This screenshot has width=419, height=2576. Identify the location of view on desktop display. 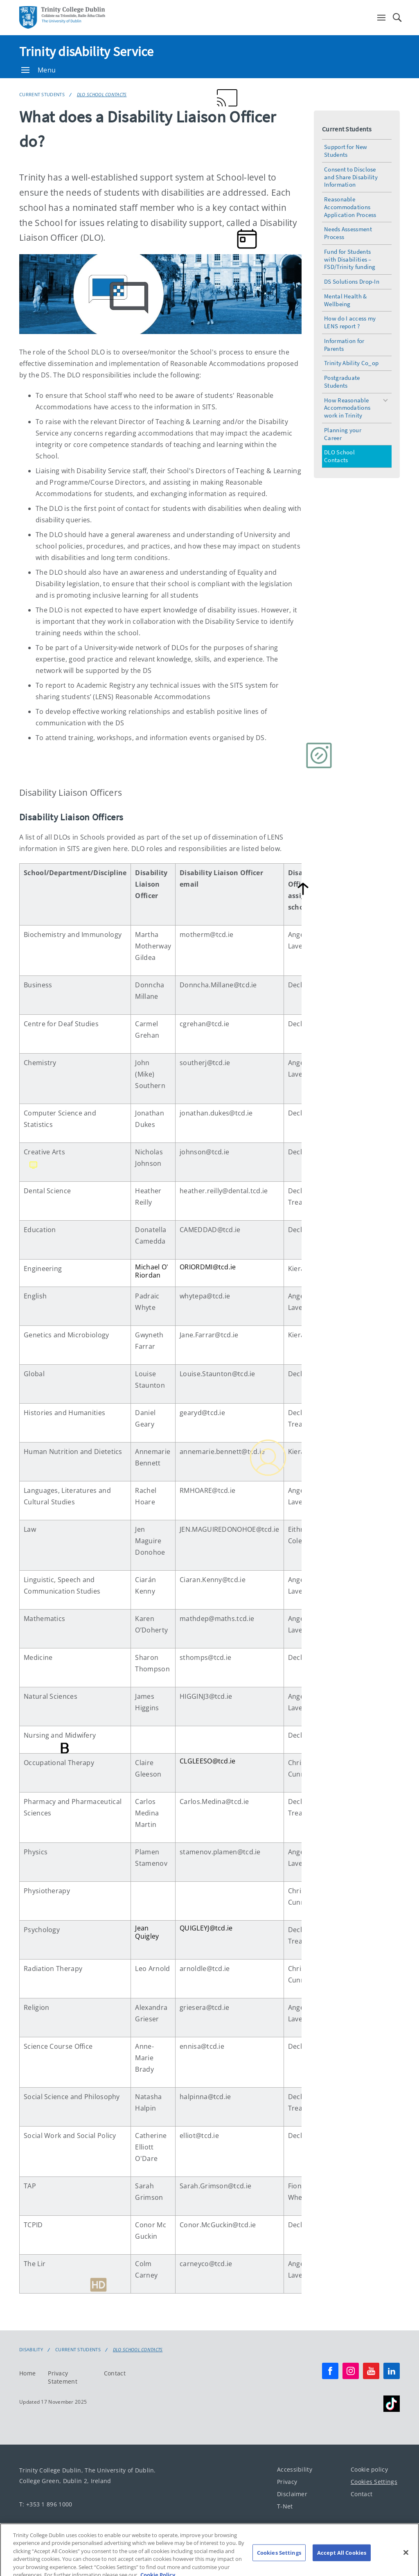
(33, 1165).